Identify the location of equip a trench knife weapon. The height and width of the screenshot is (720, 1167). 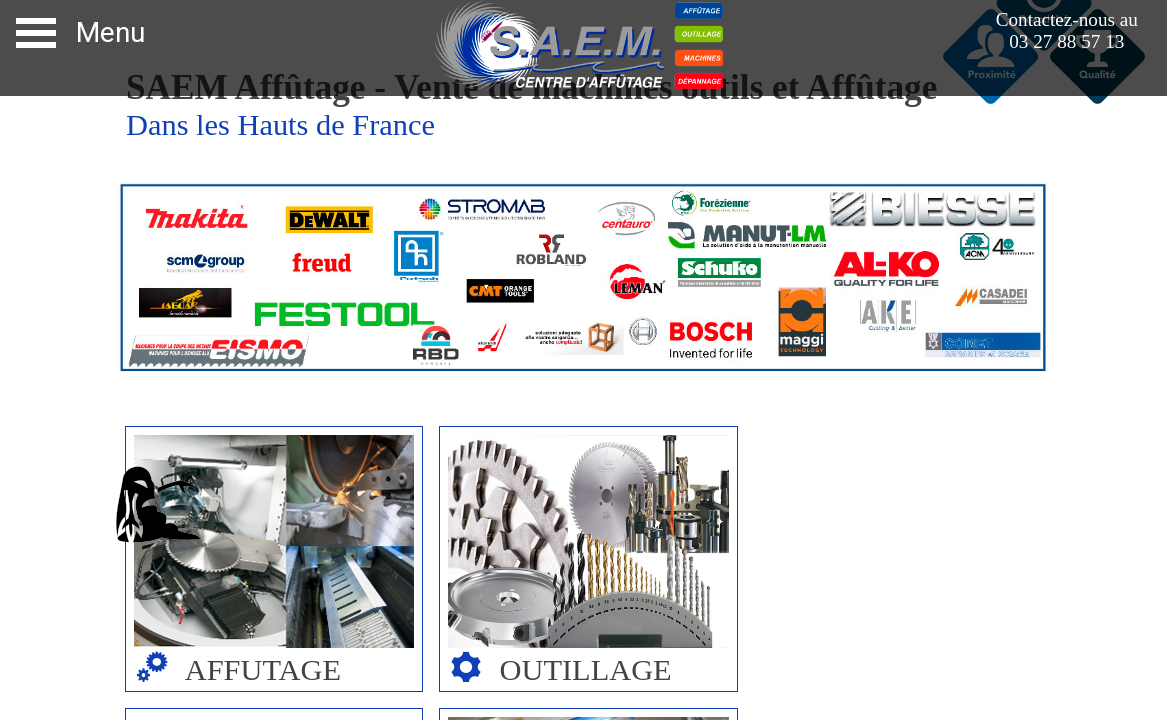
(492, 32).